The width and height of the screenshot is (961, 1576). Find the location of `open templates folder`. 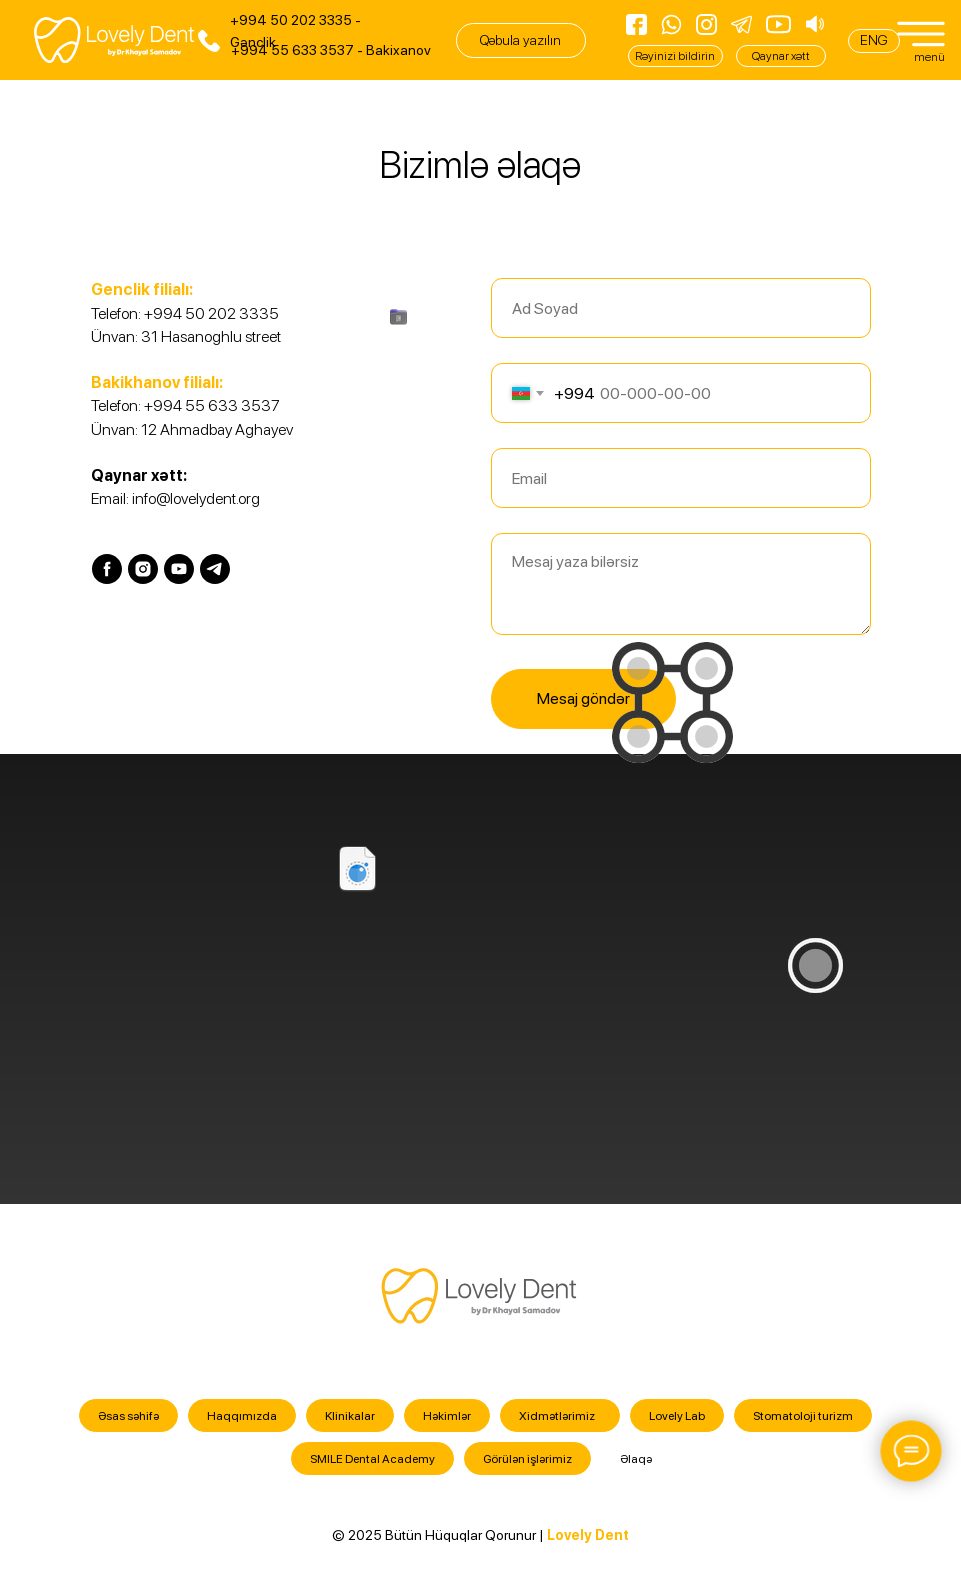

open templates folder is located at coordinates (398, 316).